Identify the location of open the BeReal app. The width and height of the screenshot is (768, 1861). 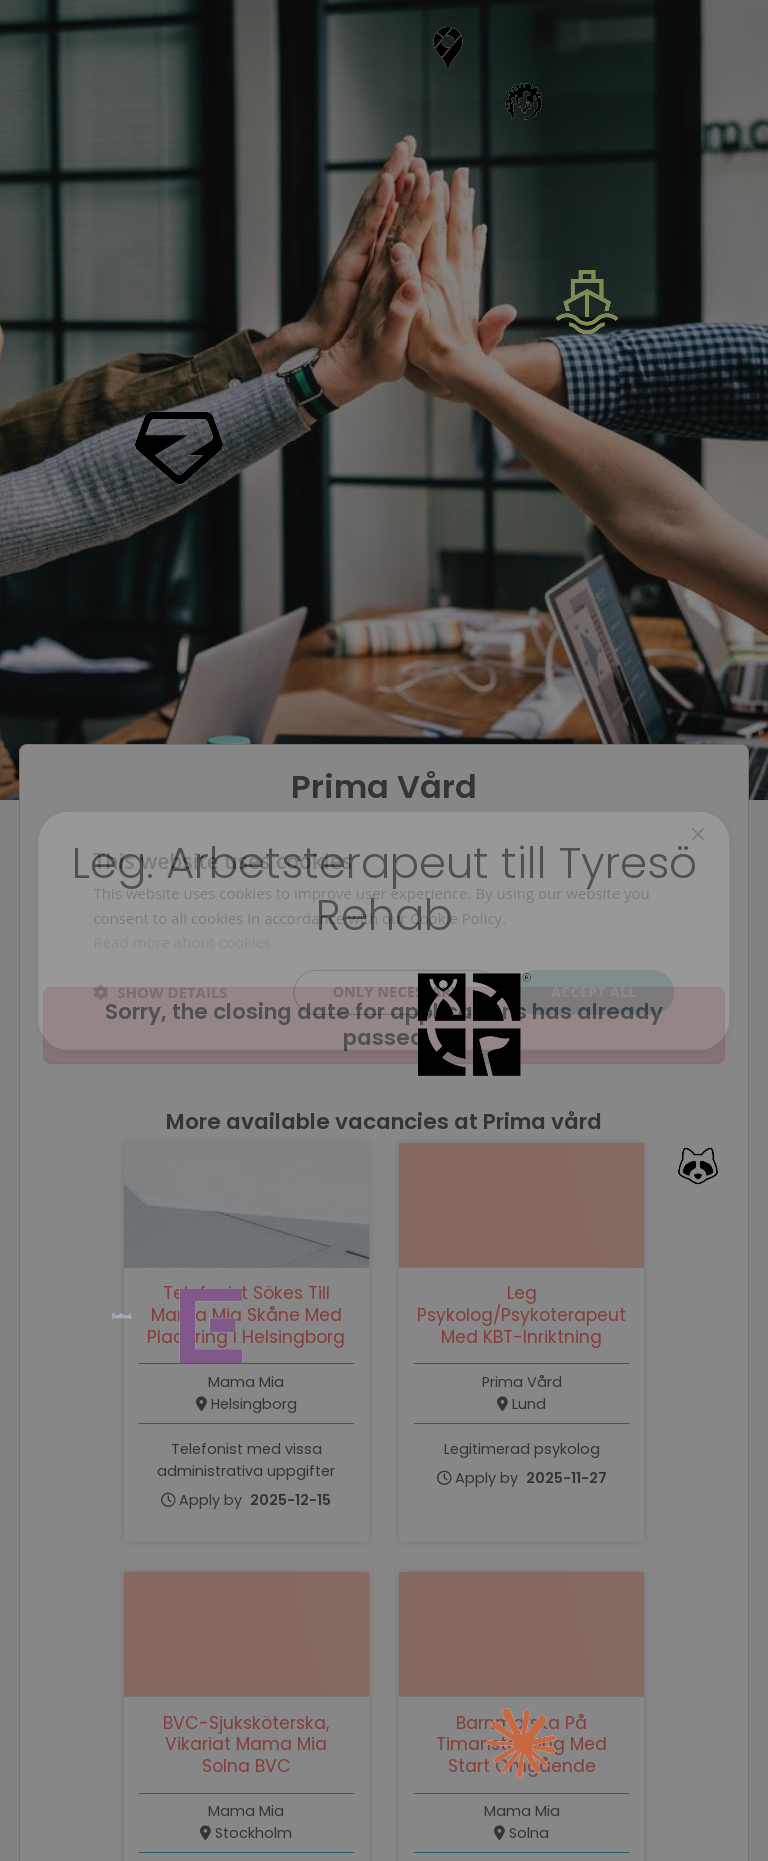
(122, 1316).